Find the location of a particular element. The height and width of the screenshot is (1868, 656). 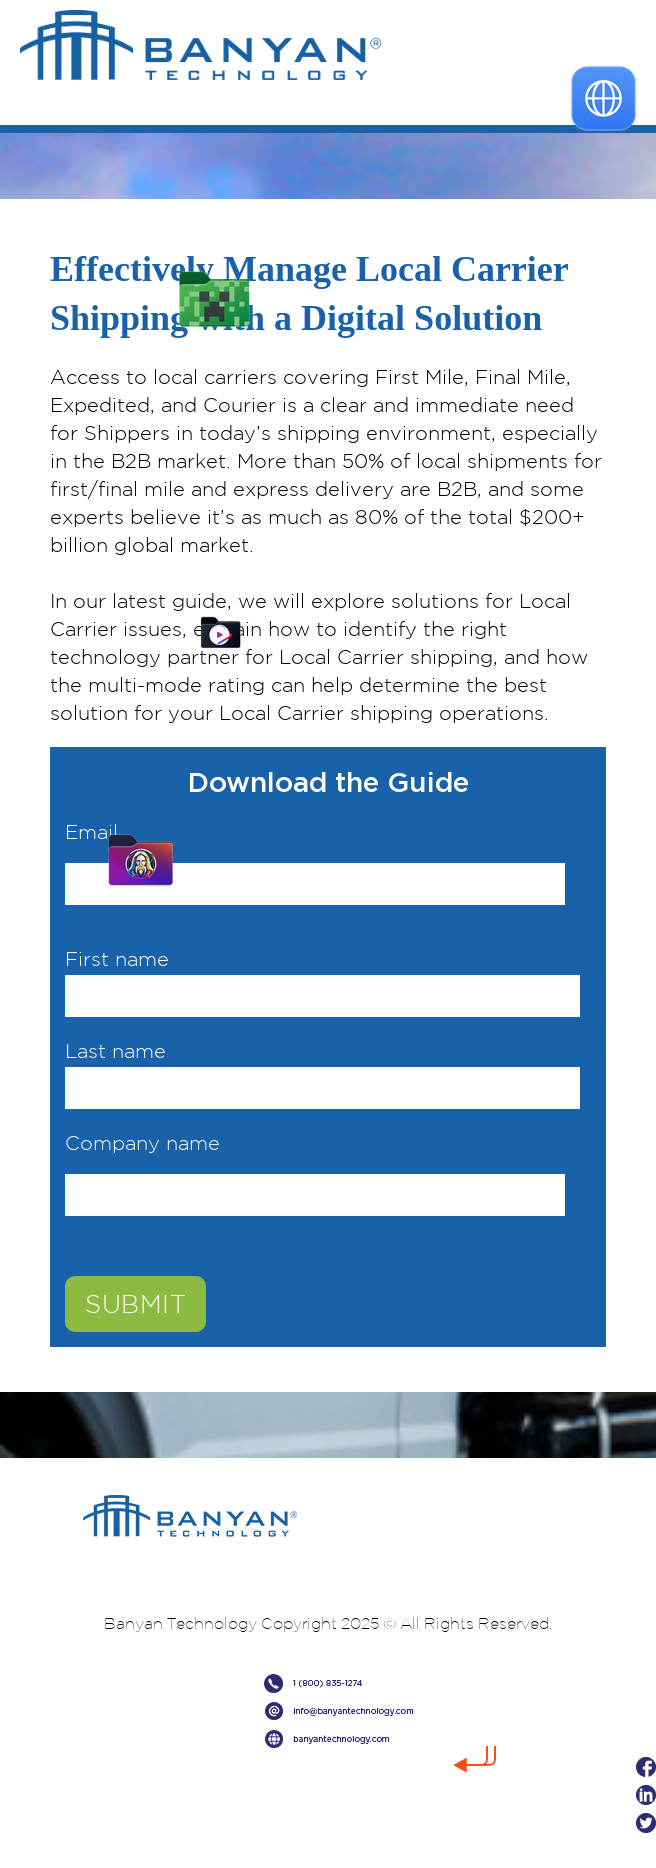

open minecraft game files folder is located at coordinates (214, 301).